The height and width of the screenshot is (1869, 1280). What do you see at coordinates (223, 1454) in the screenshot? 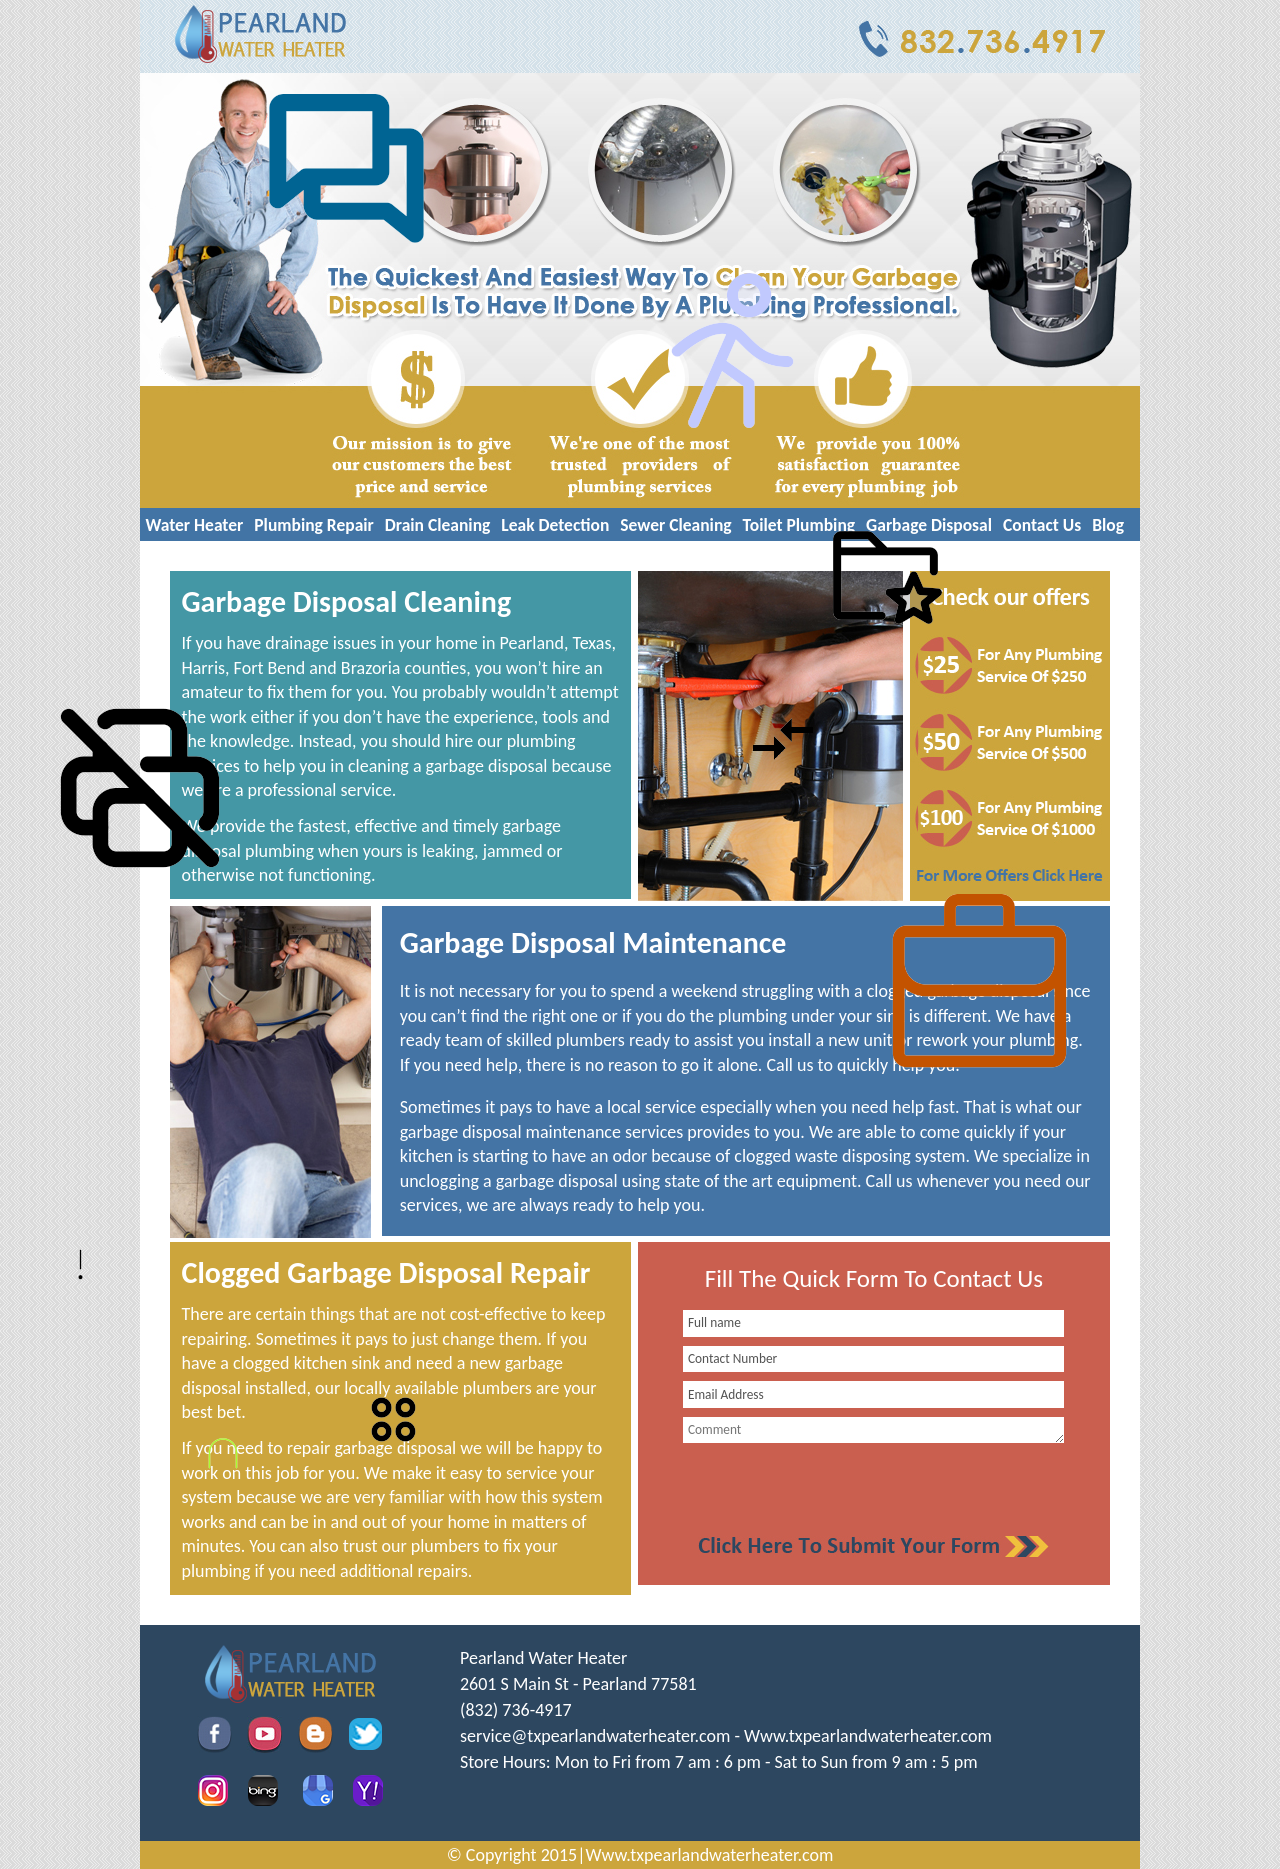
I see `indicates set intersection in data operations` at bounding box center [223, 1454].